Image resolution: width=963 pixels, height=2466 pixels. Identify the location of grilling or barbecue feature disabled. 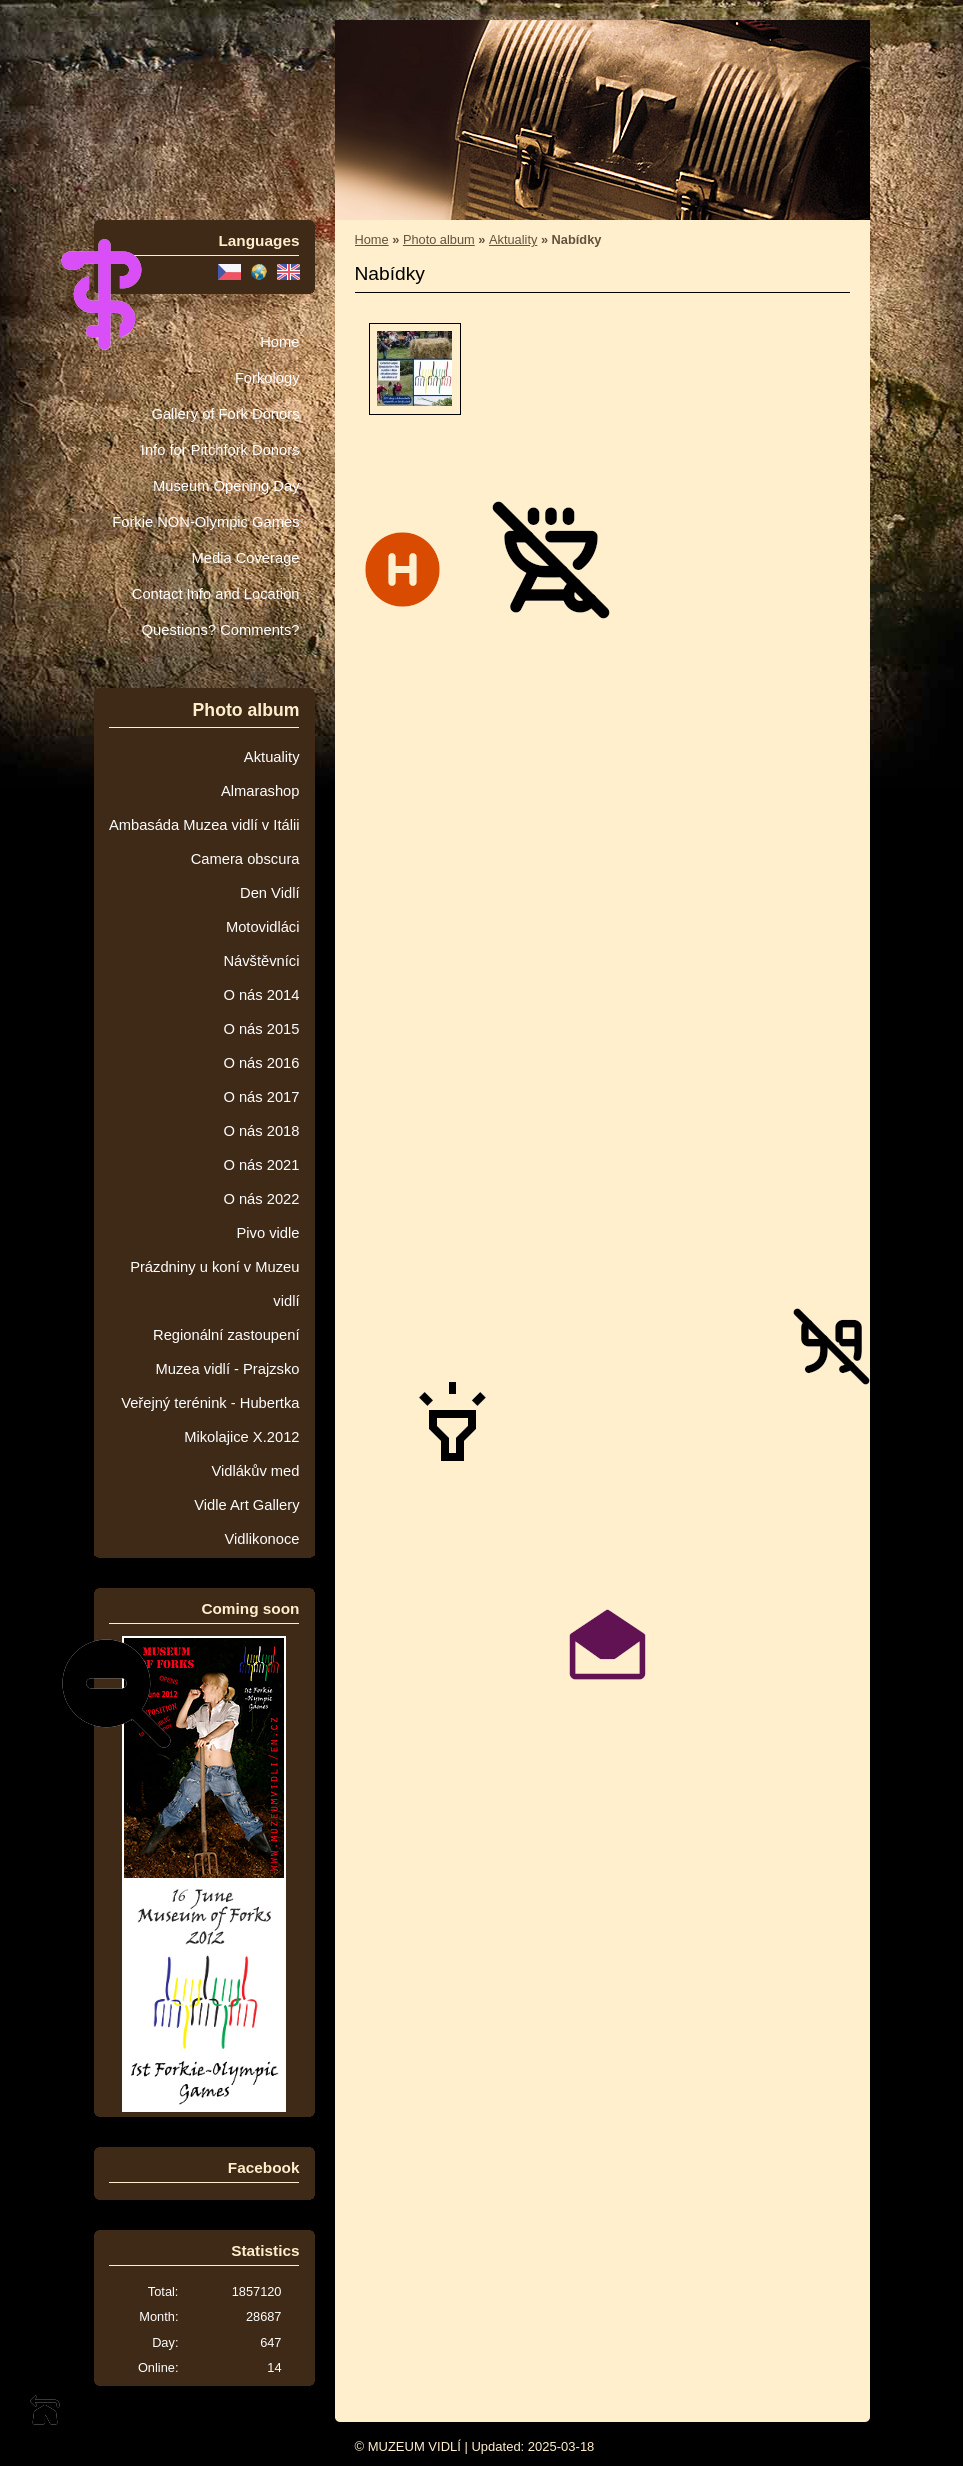
(551, 560).